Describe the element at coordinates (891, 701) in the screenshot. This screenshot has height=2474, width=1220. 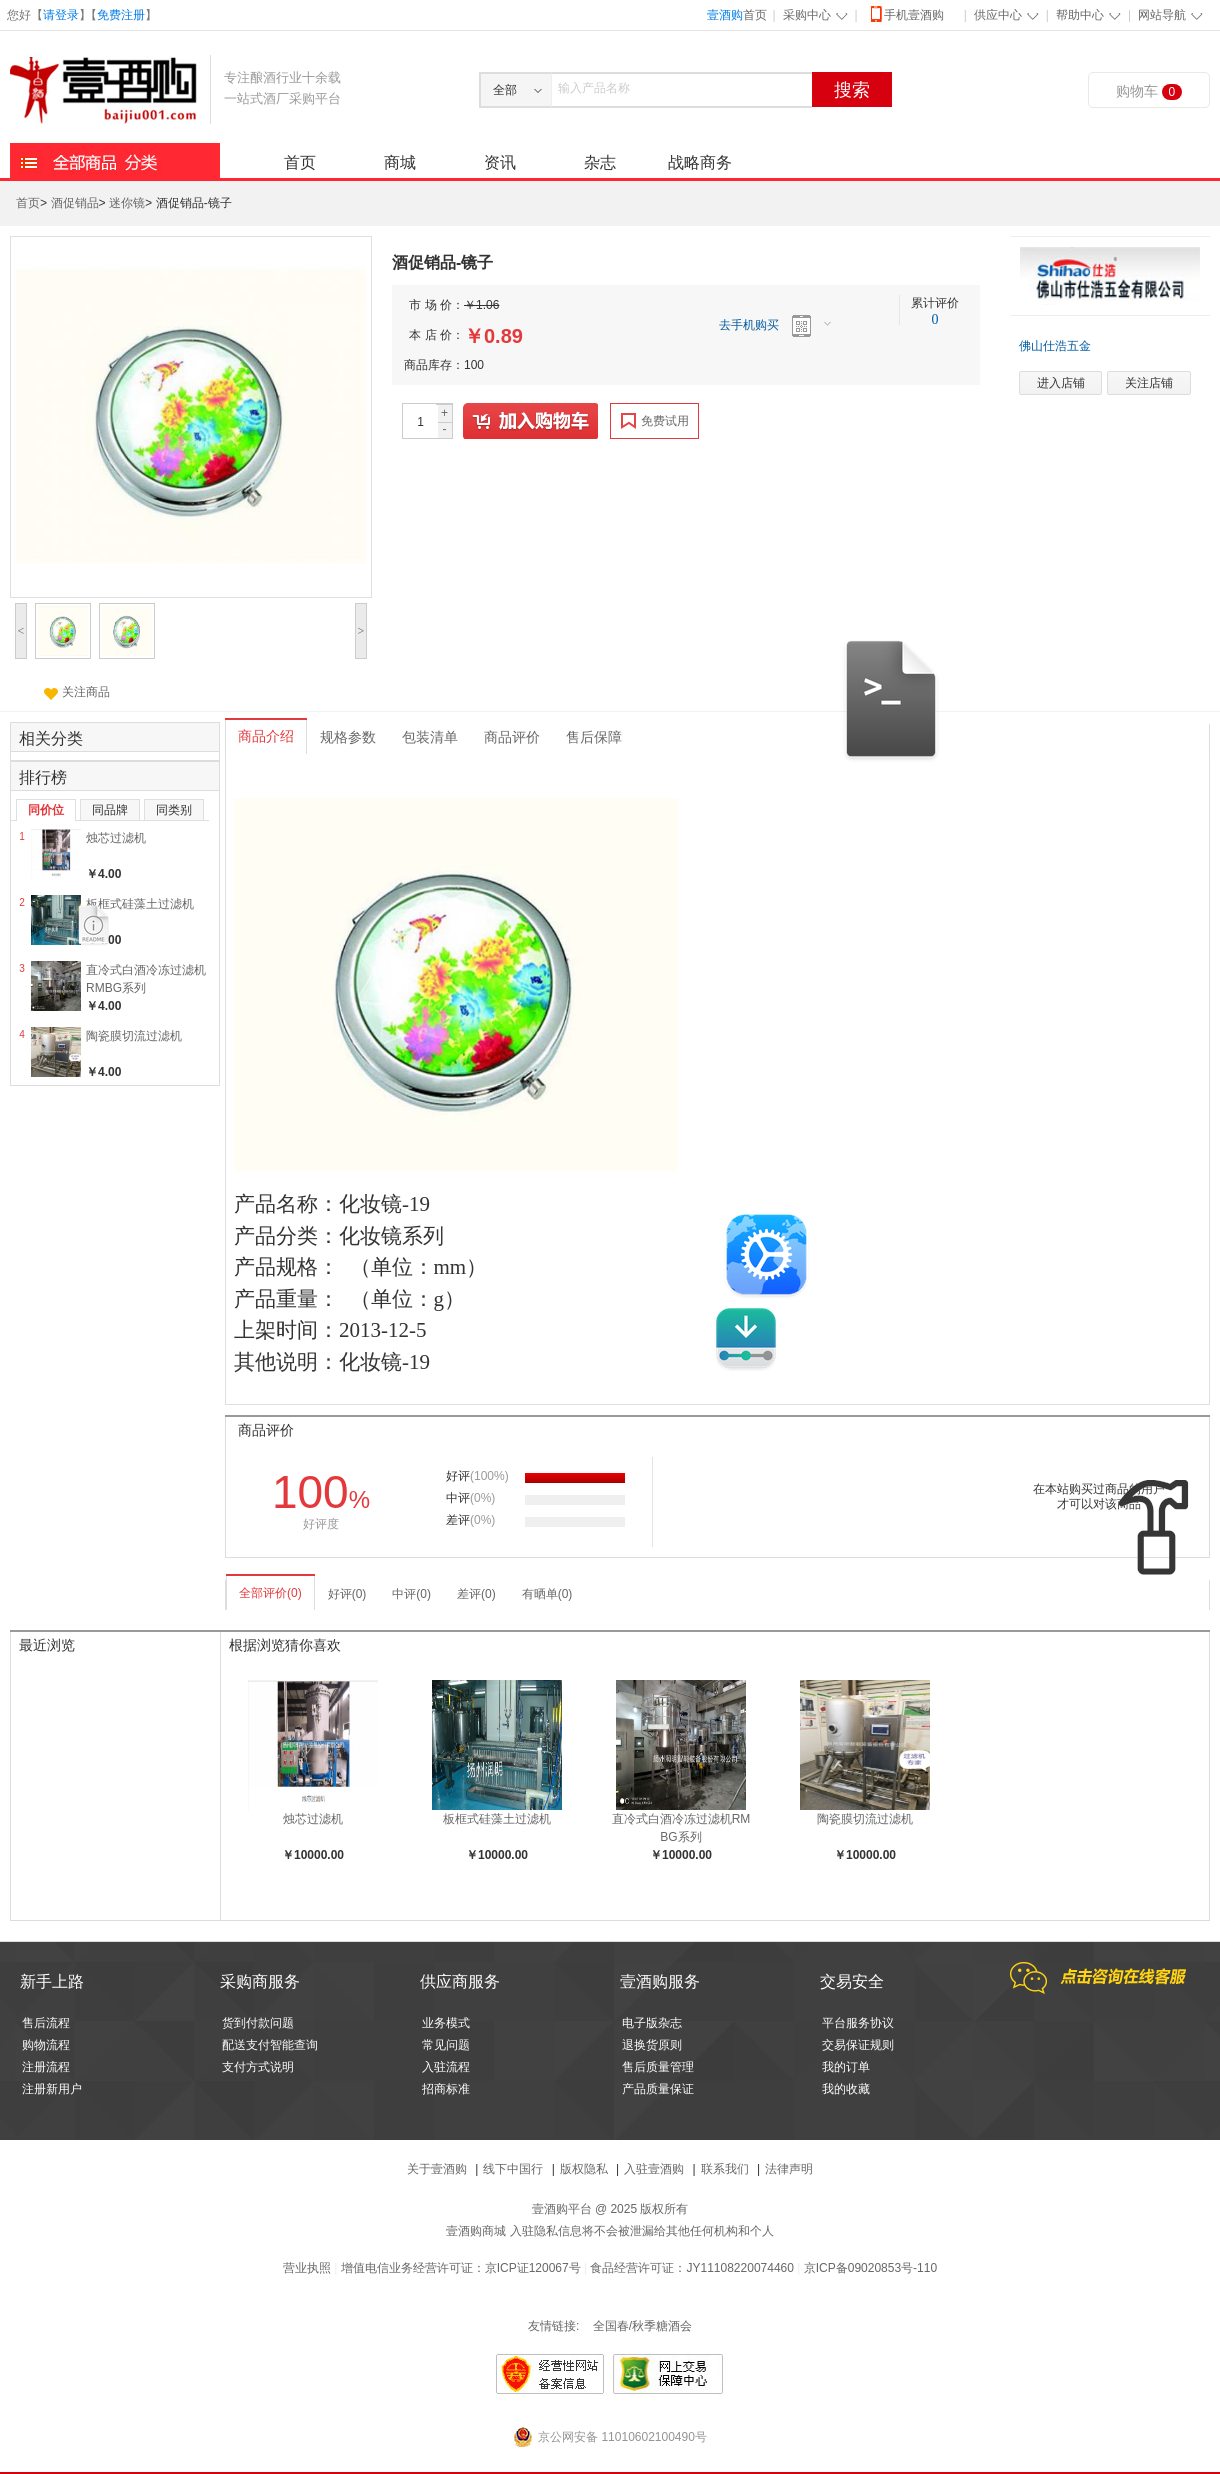
I see `a shell script or command line executable file` at that location.